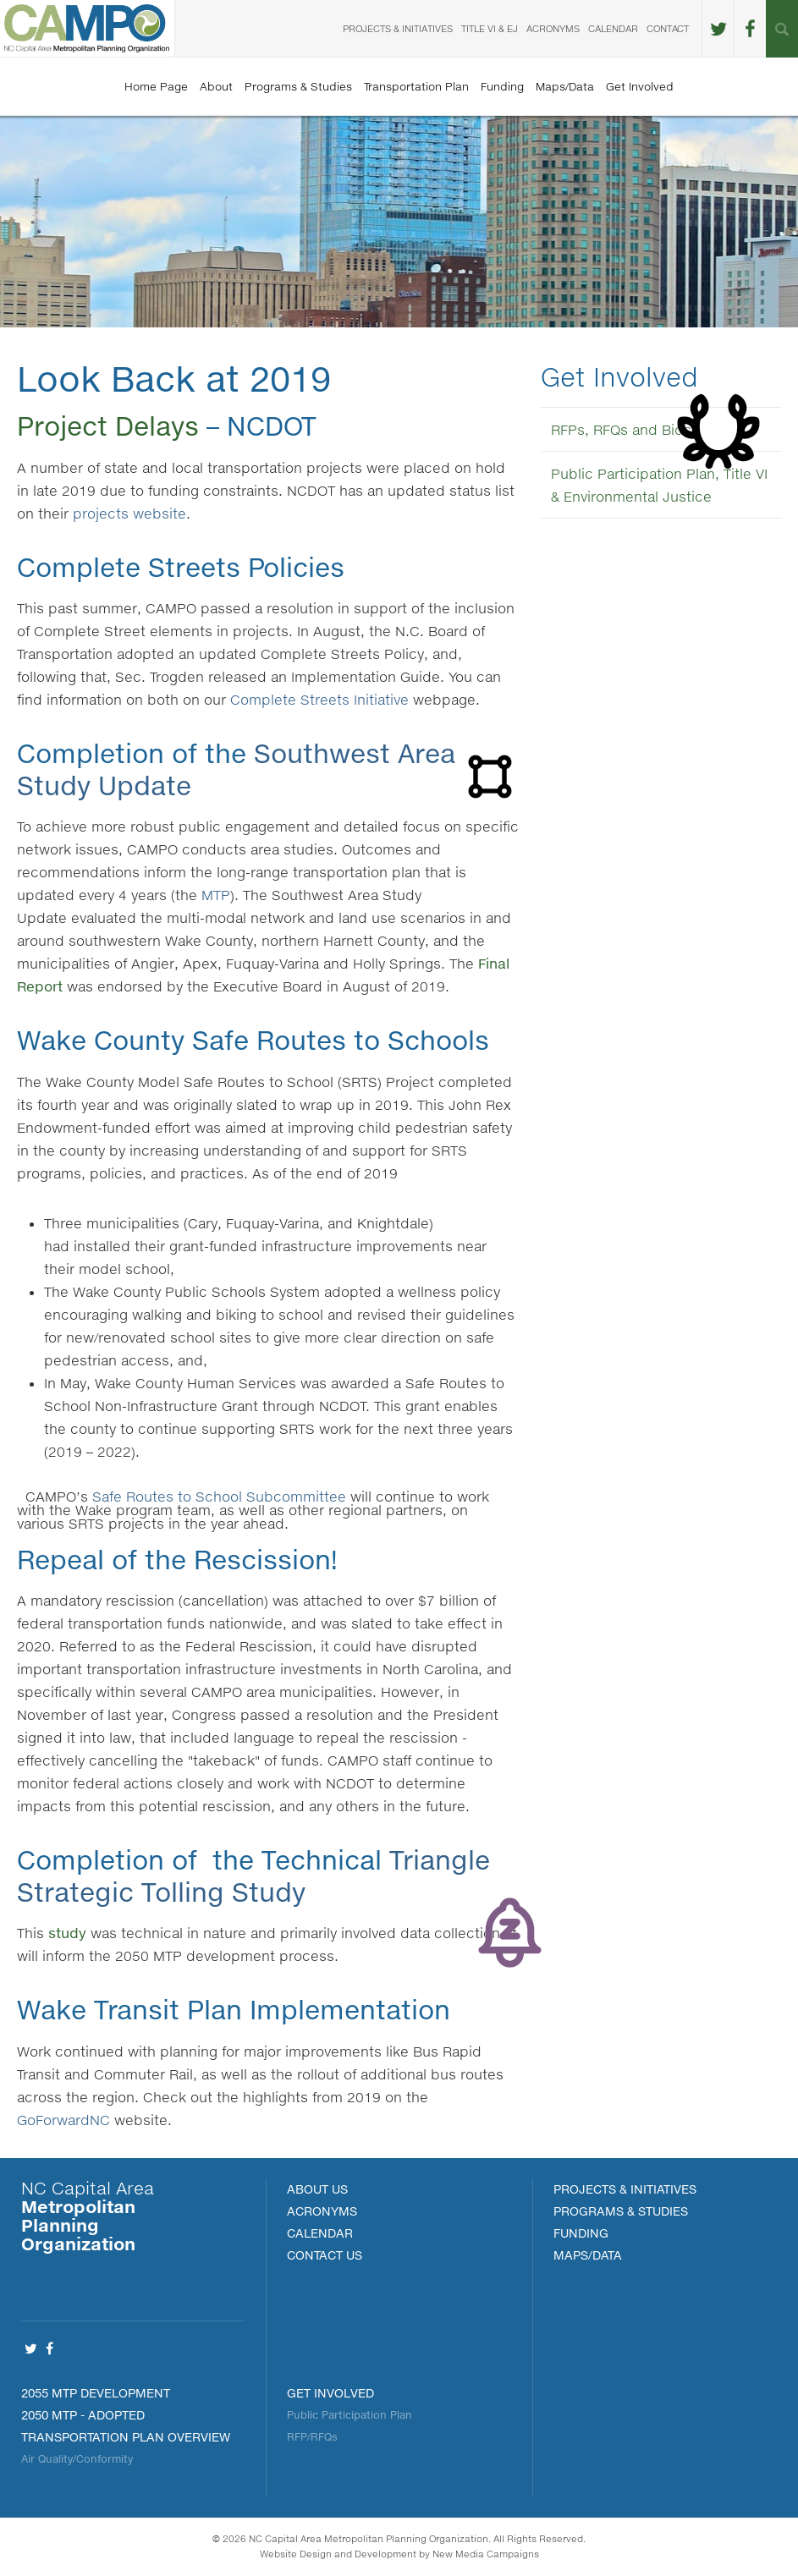  Describe the element at coordinates (718, 431) in the screenshot. I see `view achievements or awards` at that location.